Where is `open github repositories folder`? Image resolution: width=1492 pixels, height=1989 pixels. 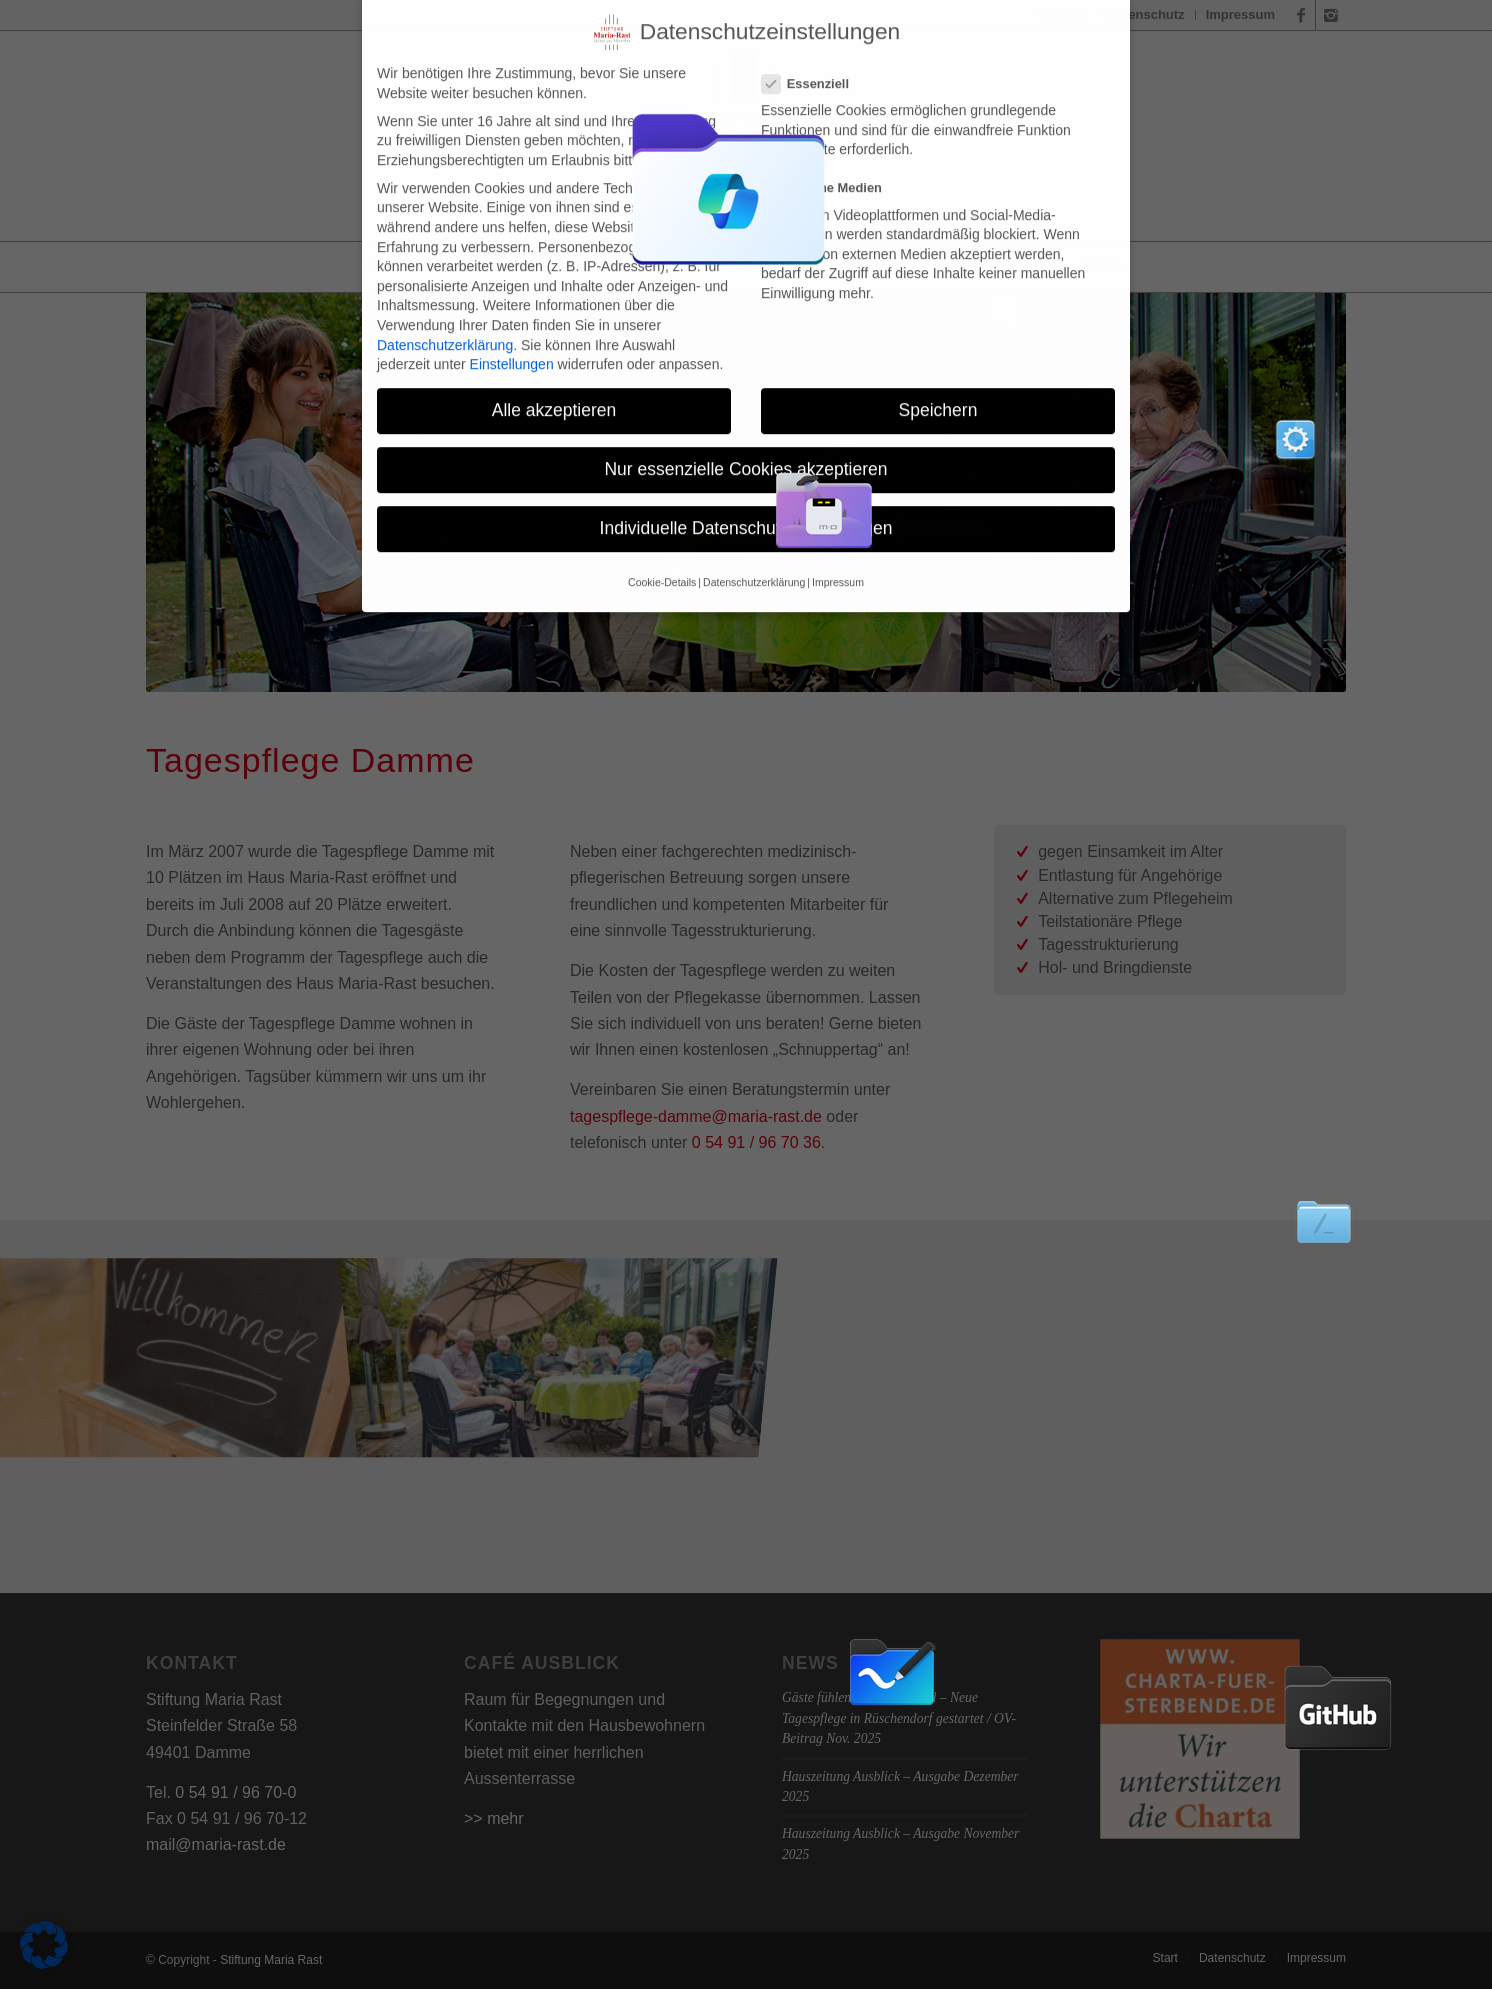
open github repositories folder is located at coordinates (1337, 1710).